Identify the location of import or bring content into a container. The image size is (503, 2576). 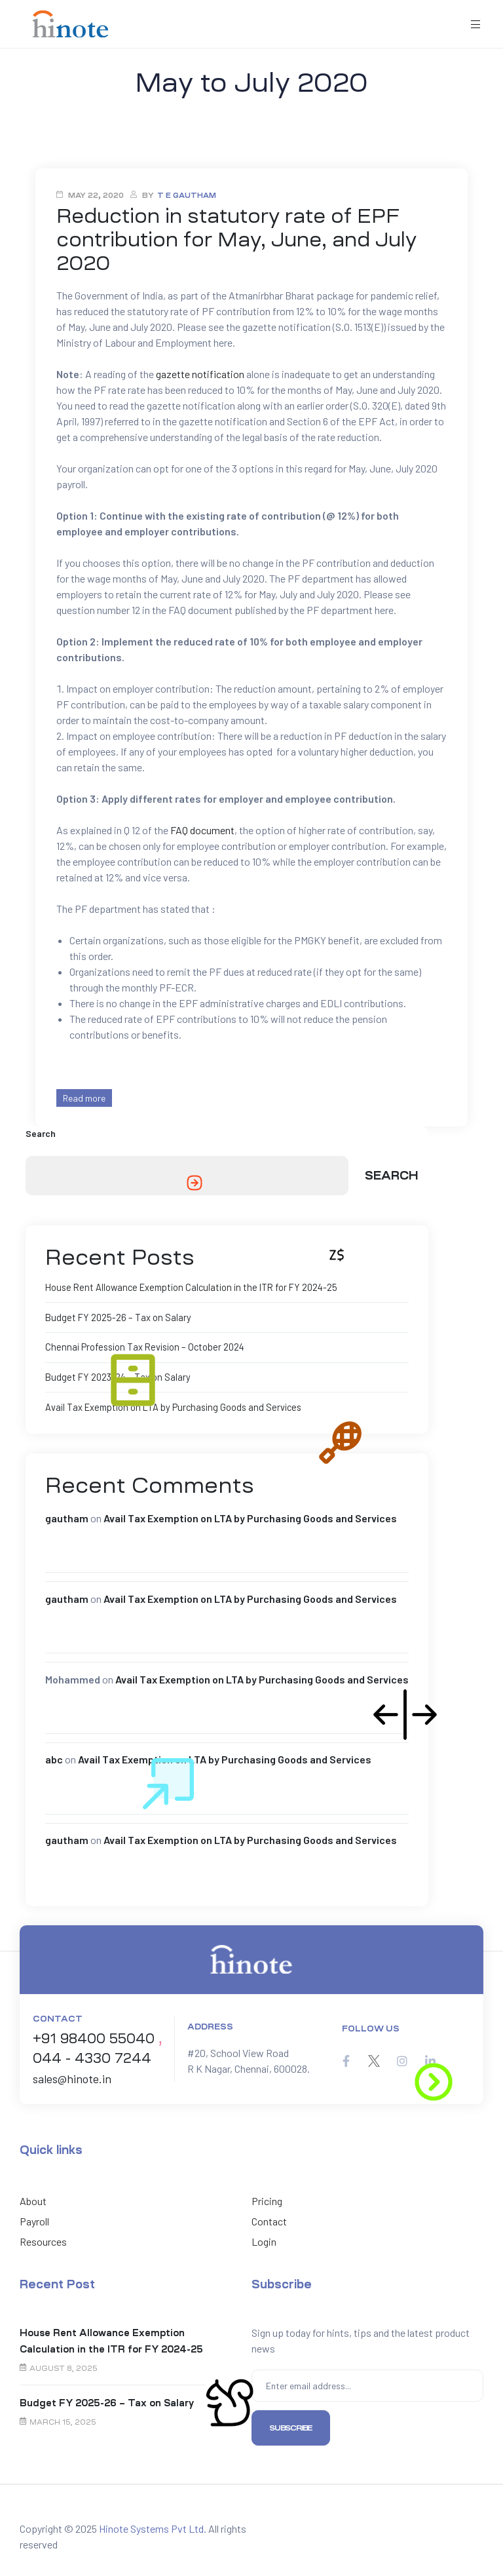
(168, 1784).